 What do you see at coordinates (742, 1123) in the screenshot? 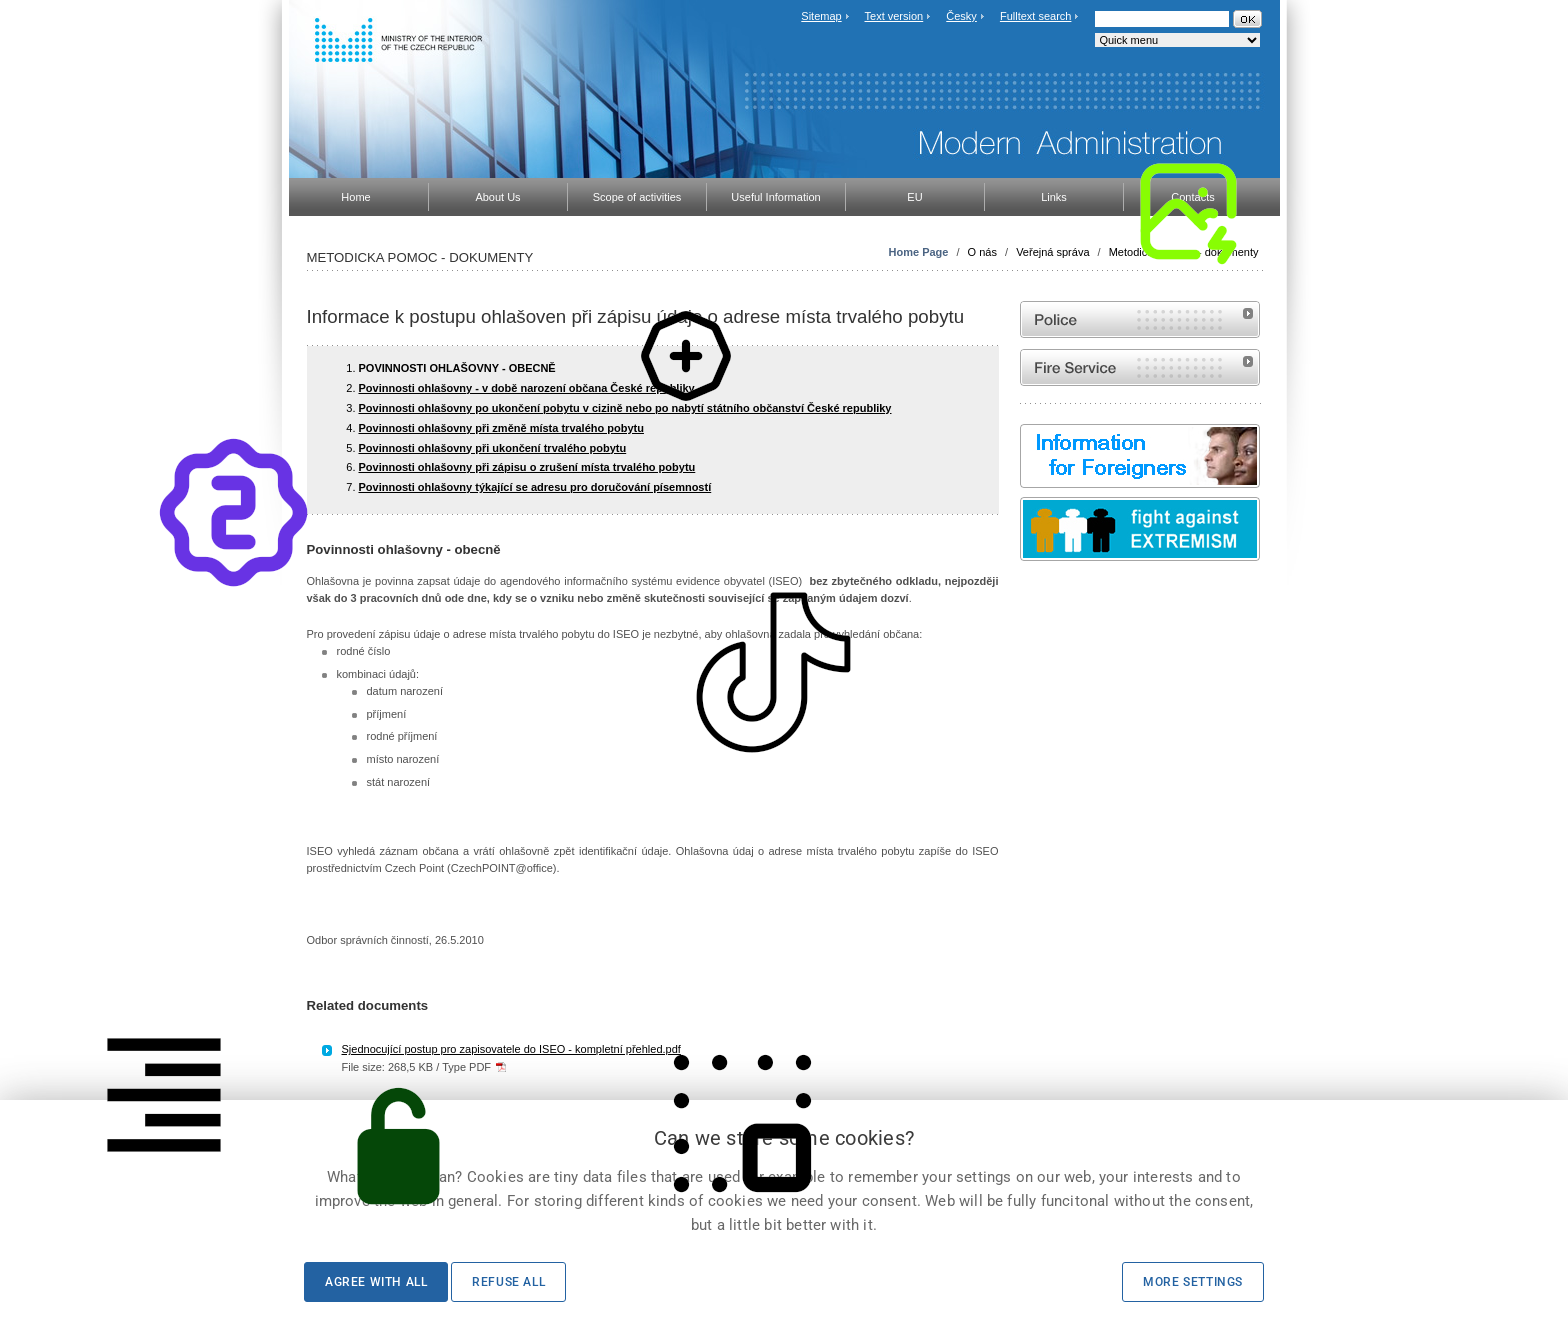
I see `align element to bottom-right corner` at bounding box center [742, 1123].